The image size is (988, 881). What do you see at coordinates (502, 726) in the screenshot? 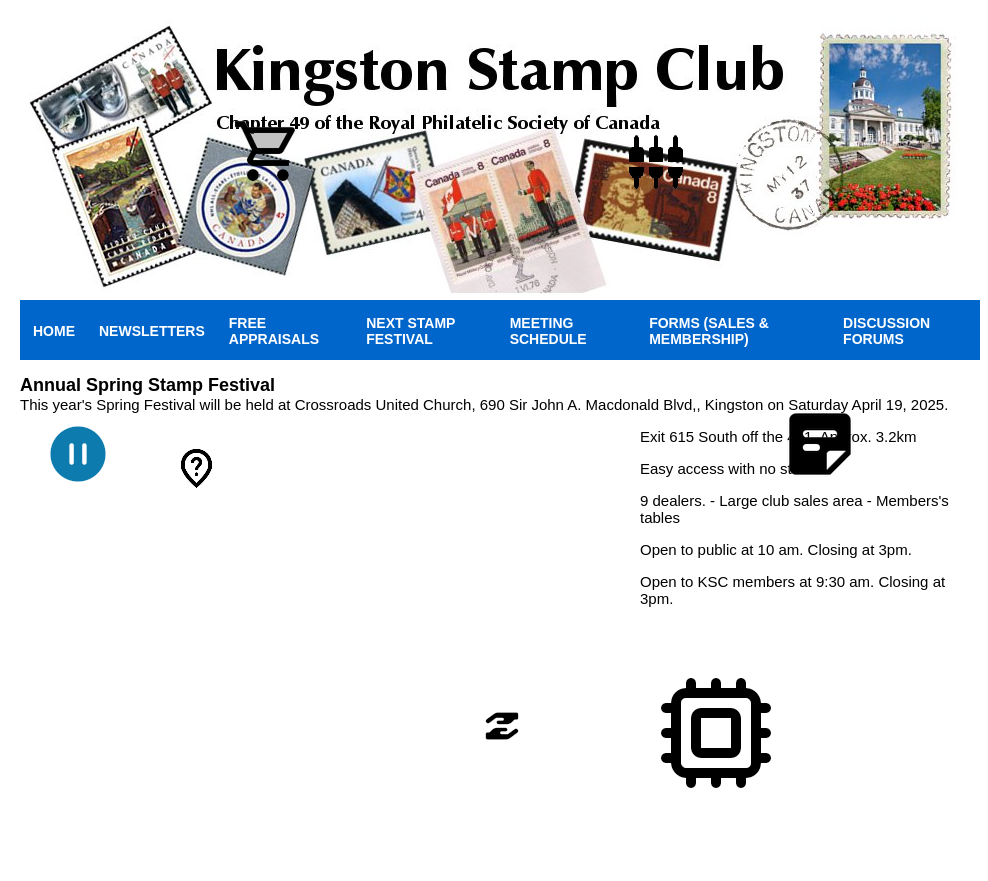
I see `indicates partnership or collaboration features` at bounding box center [502, 726].